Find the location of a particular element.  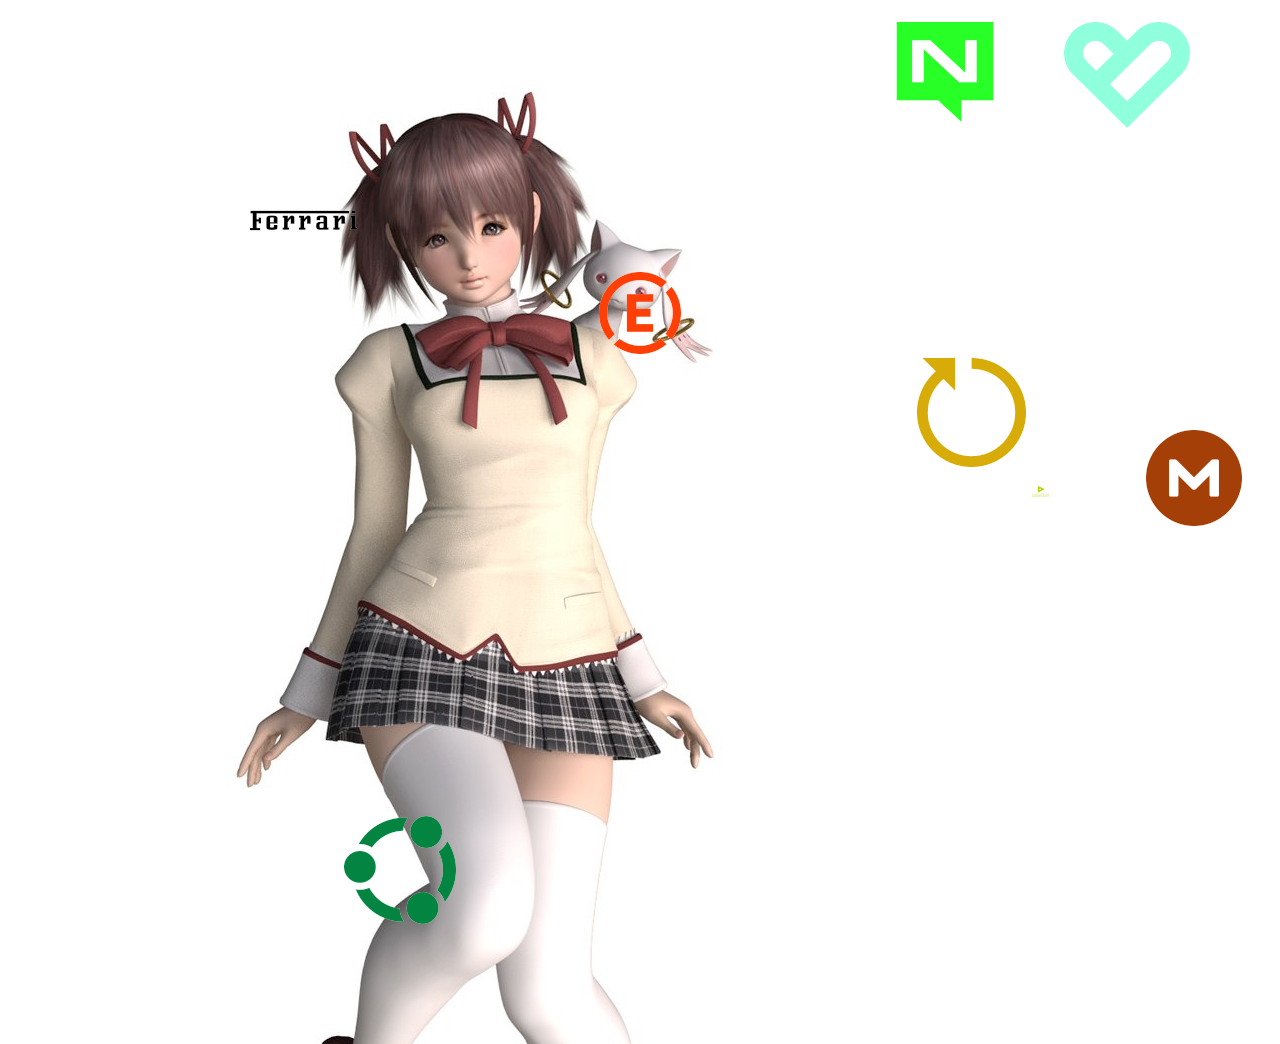

open LabVIEW application is located at coordinates (1040, 491).